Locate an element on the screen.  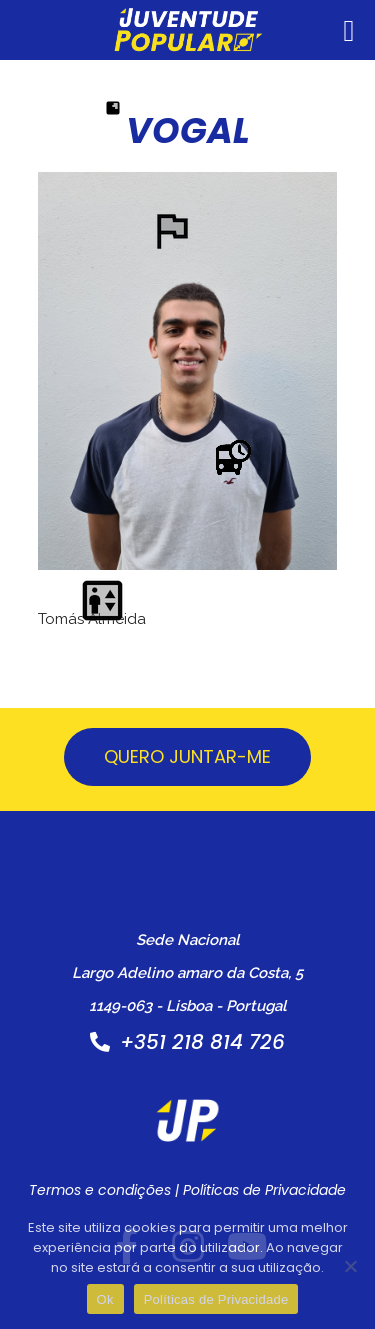
flag or mark an item for follow-up is located at coordinates (171, 230).